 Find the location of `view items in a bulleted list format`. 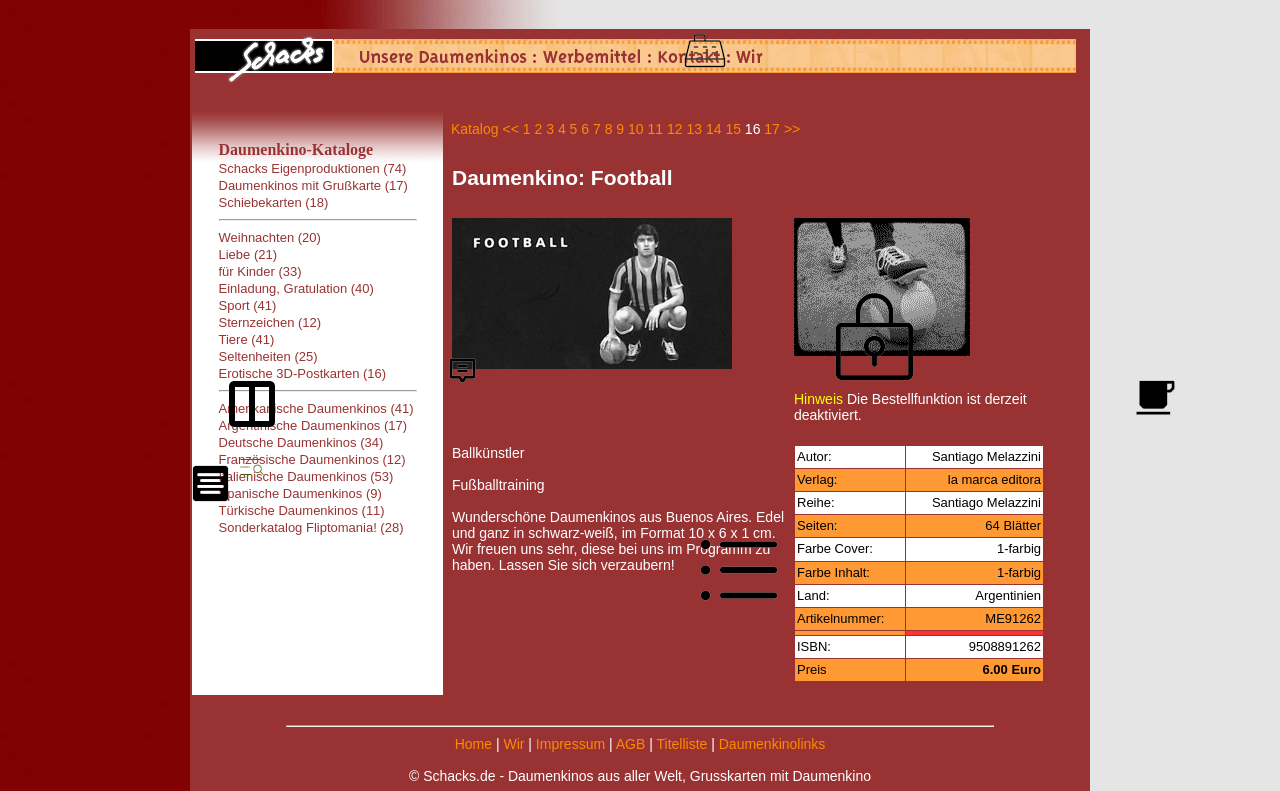

view items in a bulleted list format is located at coordinates (739, 570).